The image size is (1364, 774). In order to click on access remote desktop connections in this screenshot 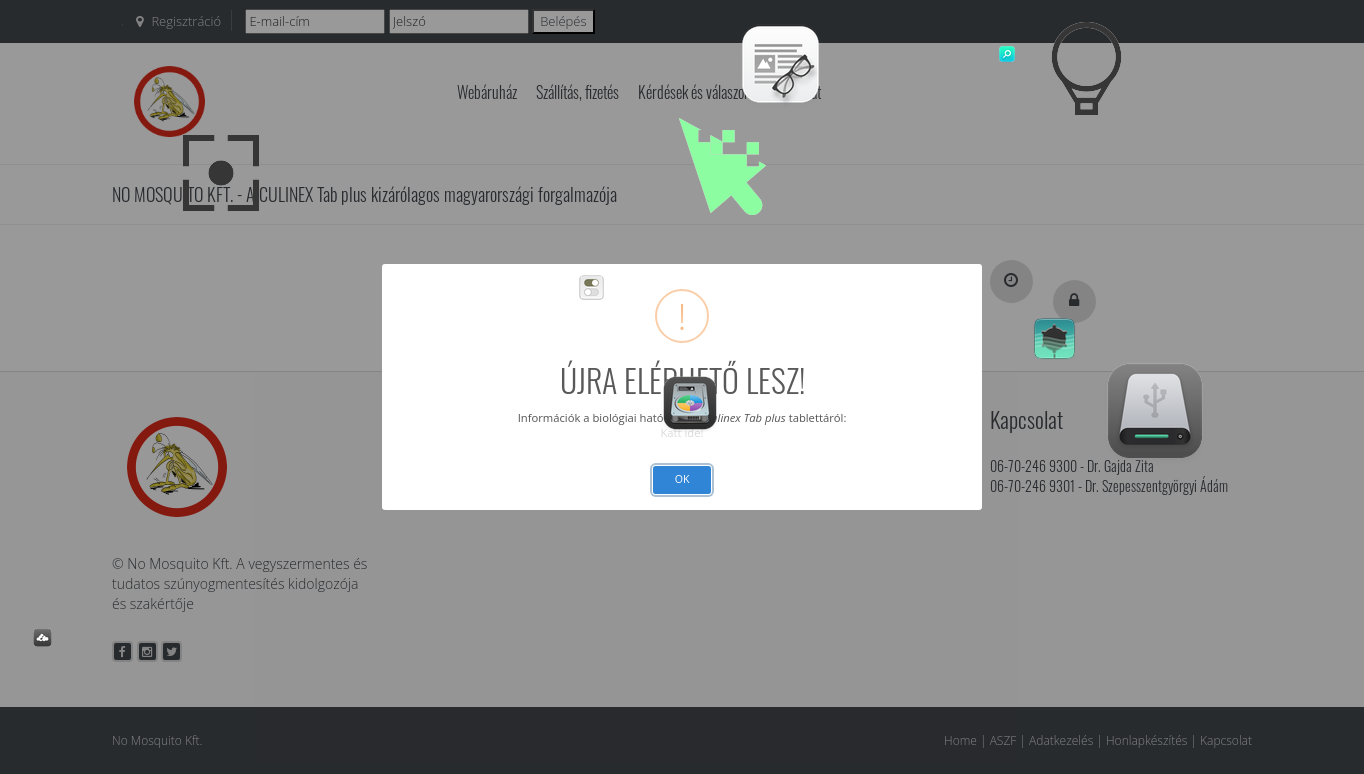, I will do `click(722, 166)`.